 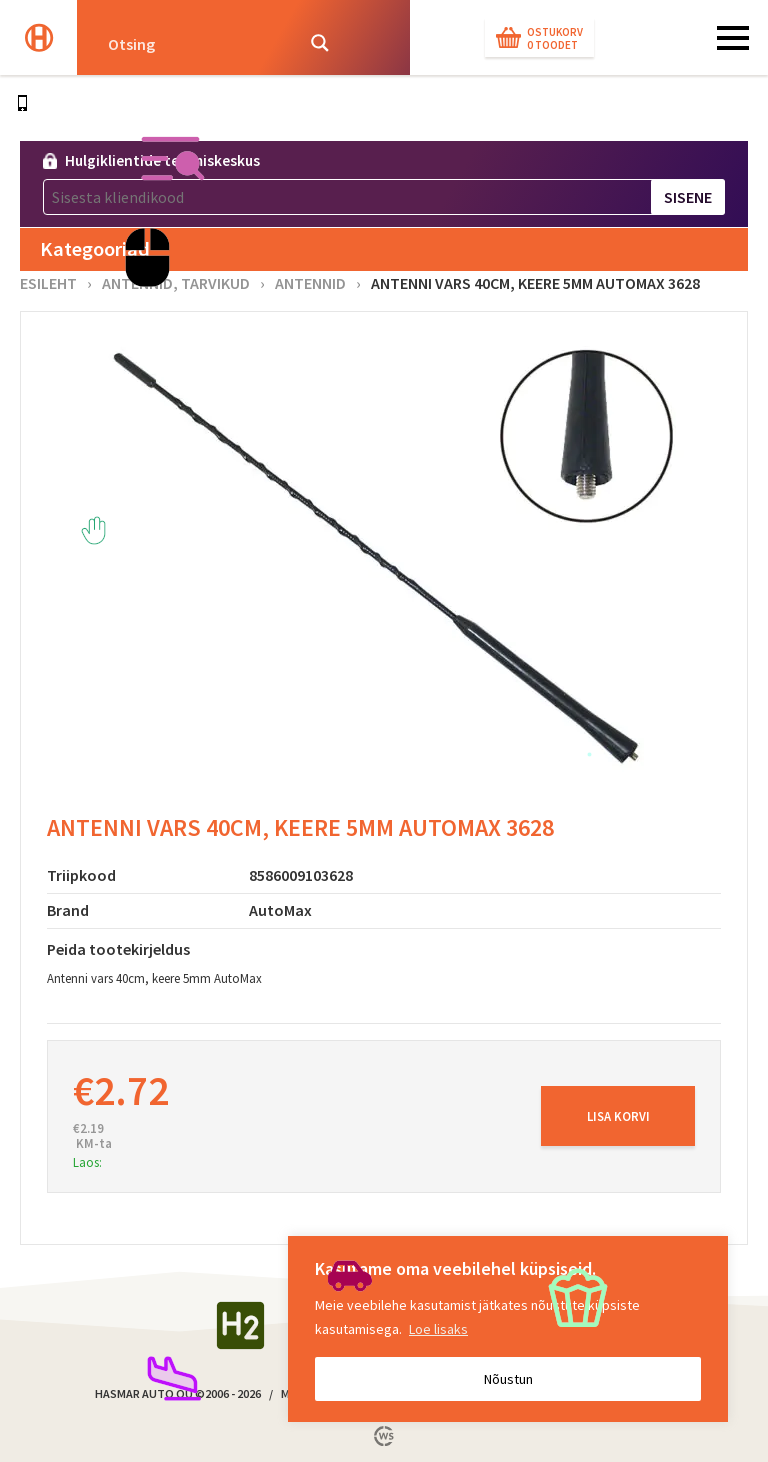 I want to click on indicates mouse input device settings, so click(x=147, y=257).